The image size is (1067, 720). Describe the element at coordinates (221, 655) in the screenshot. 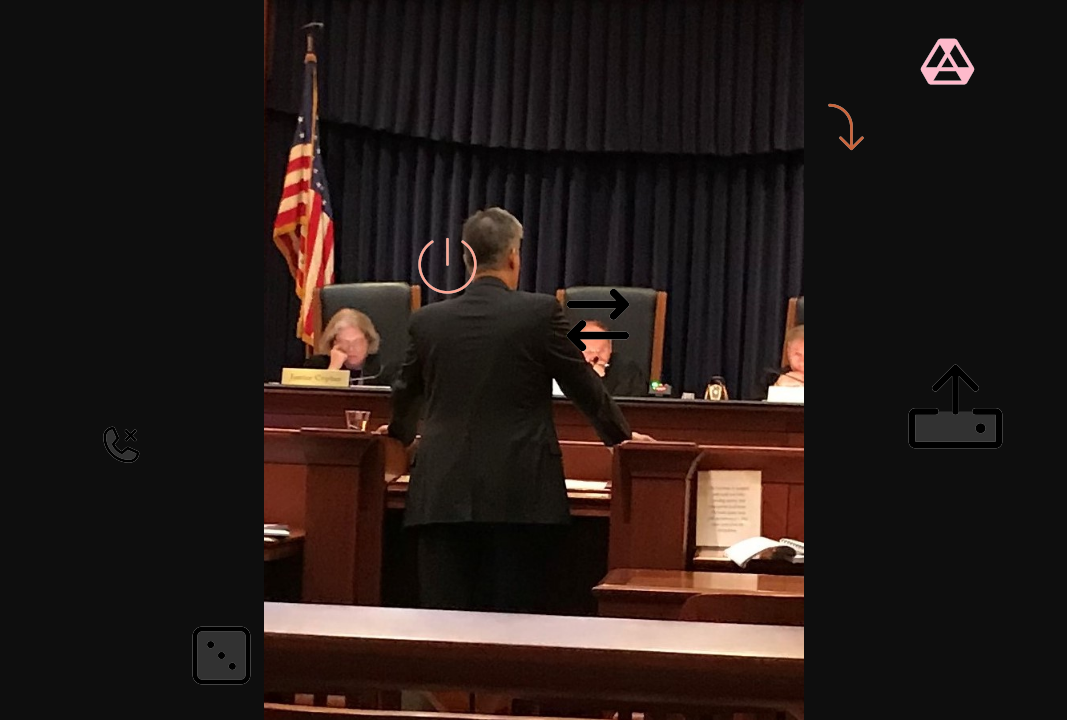

I see `roll dice or generate random number` at that location.